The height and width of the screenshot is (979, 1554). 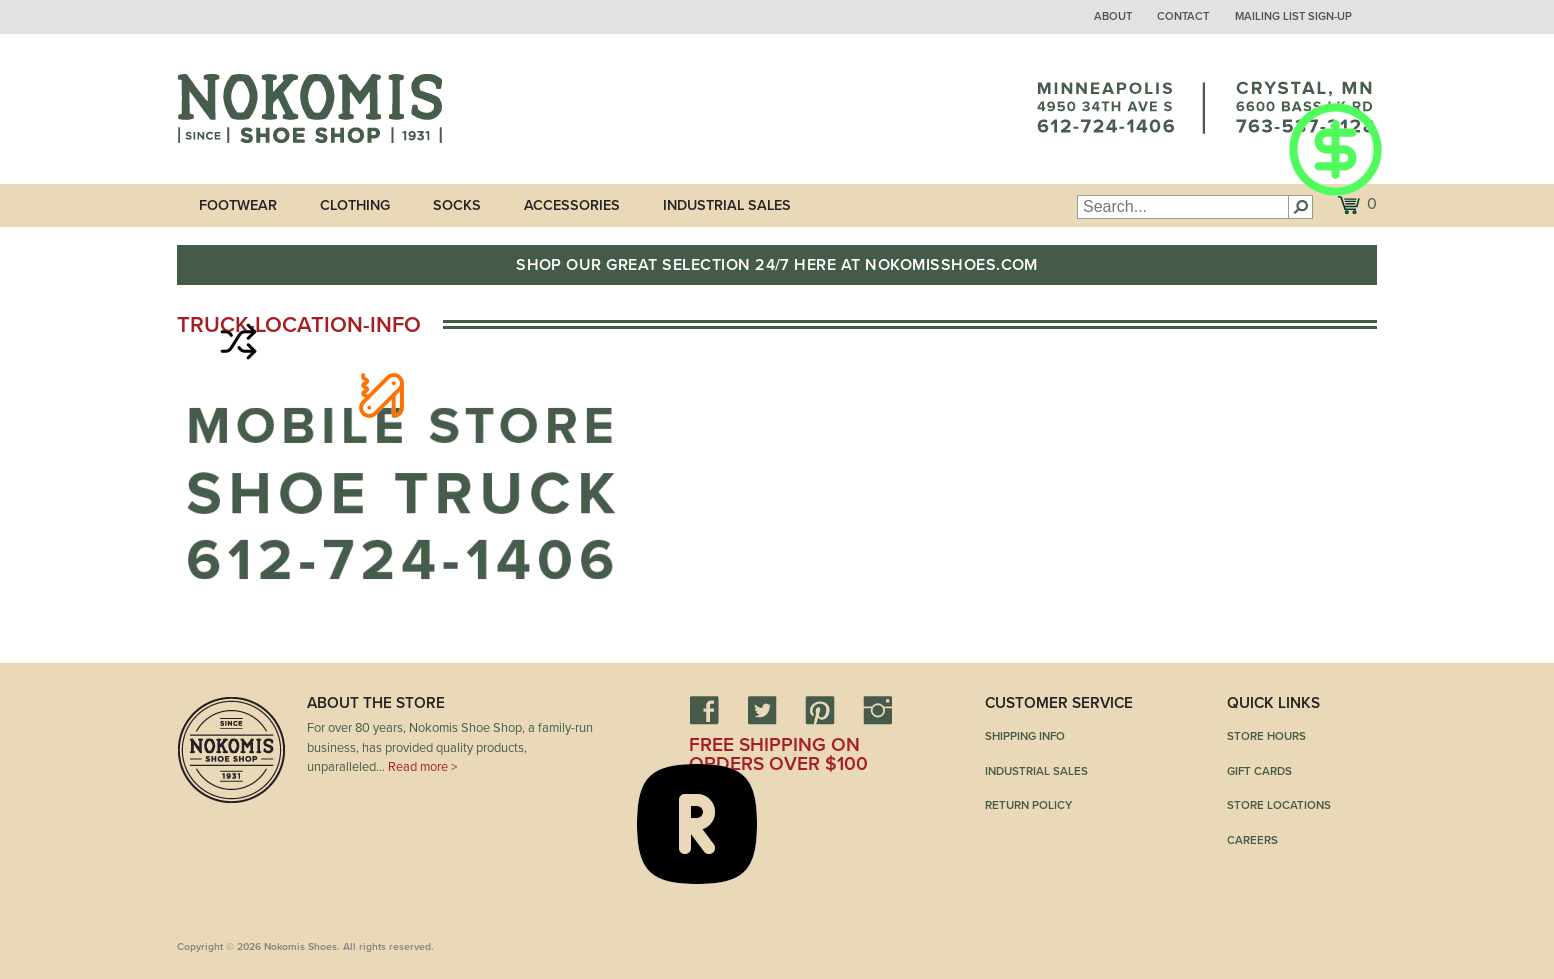 What do you see at coordinates (1335, 149) in the screenshot?
I see `view account balance or payment options` at bounding box center [1335, 149].